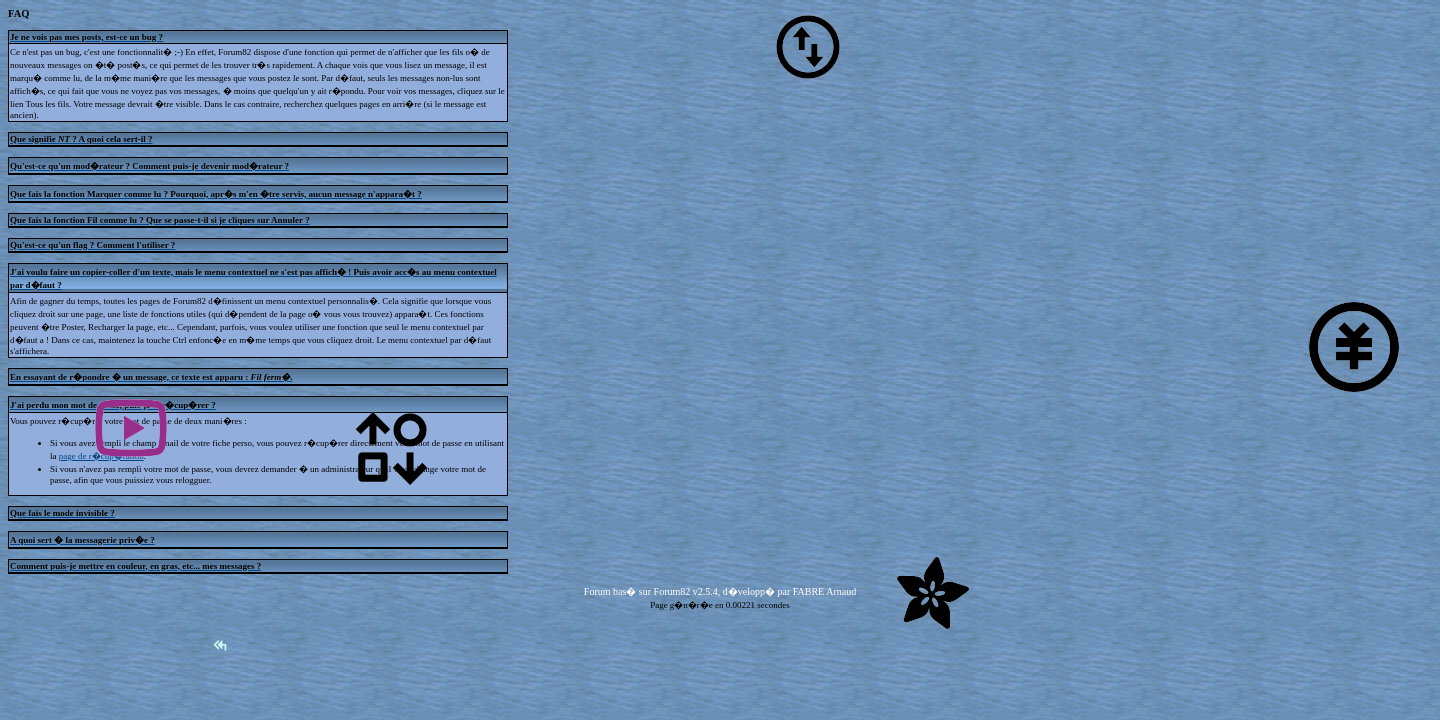  What do you see at coordinates (1354, 347) in the screenshot?
I see `view balance in chinese yuan` at bounding box center [1354, 347].